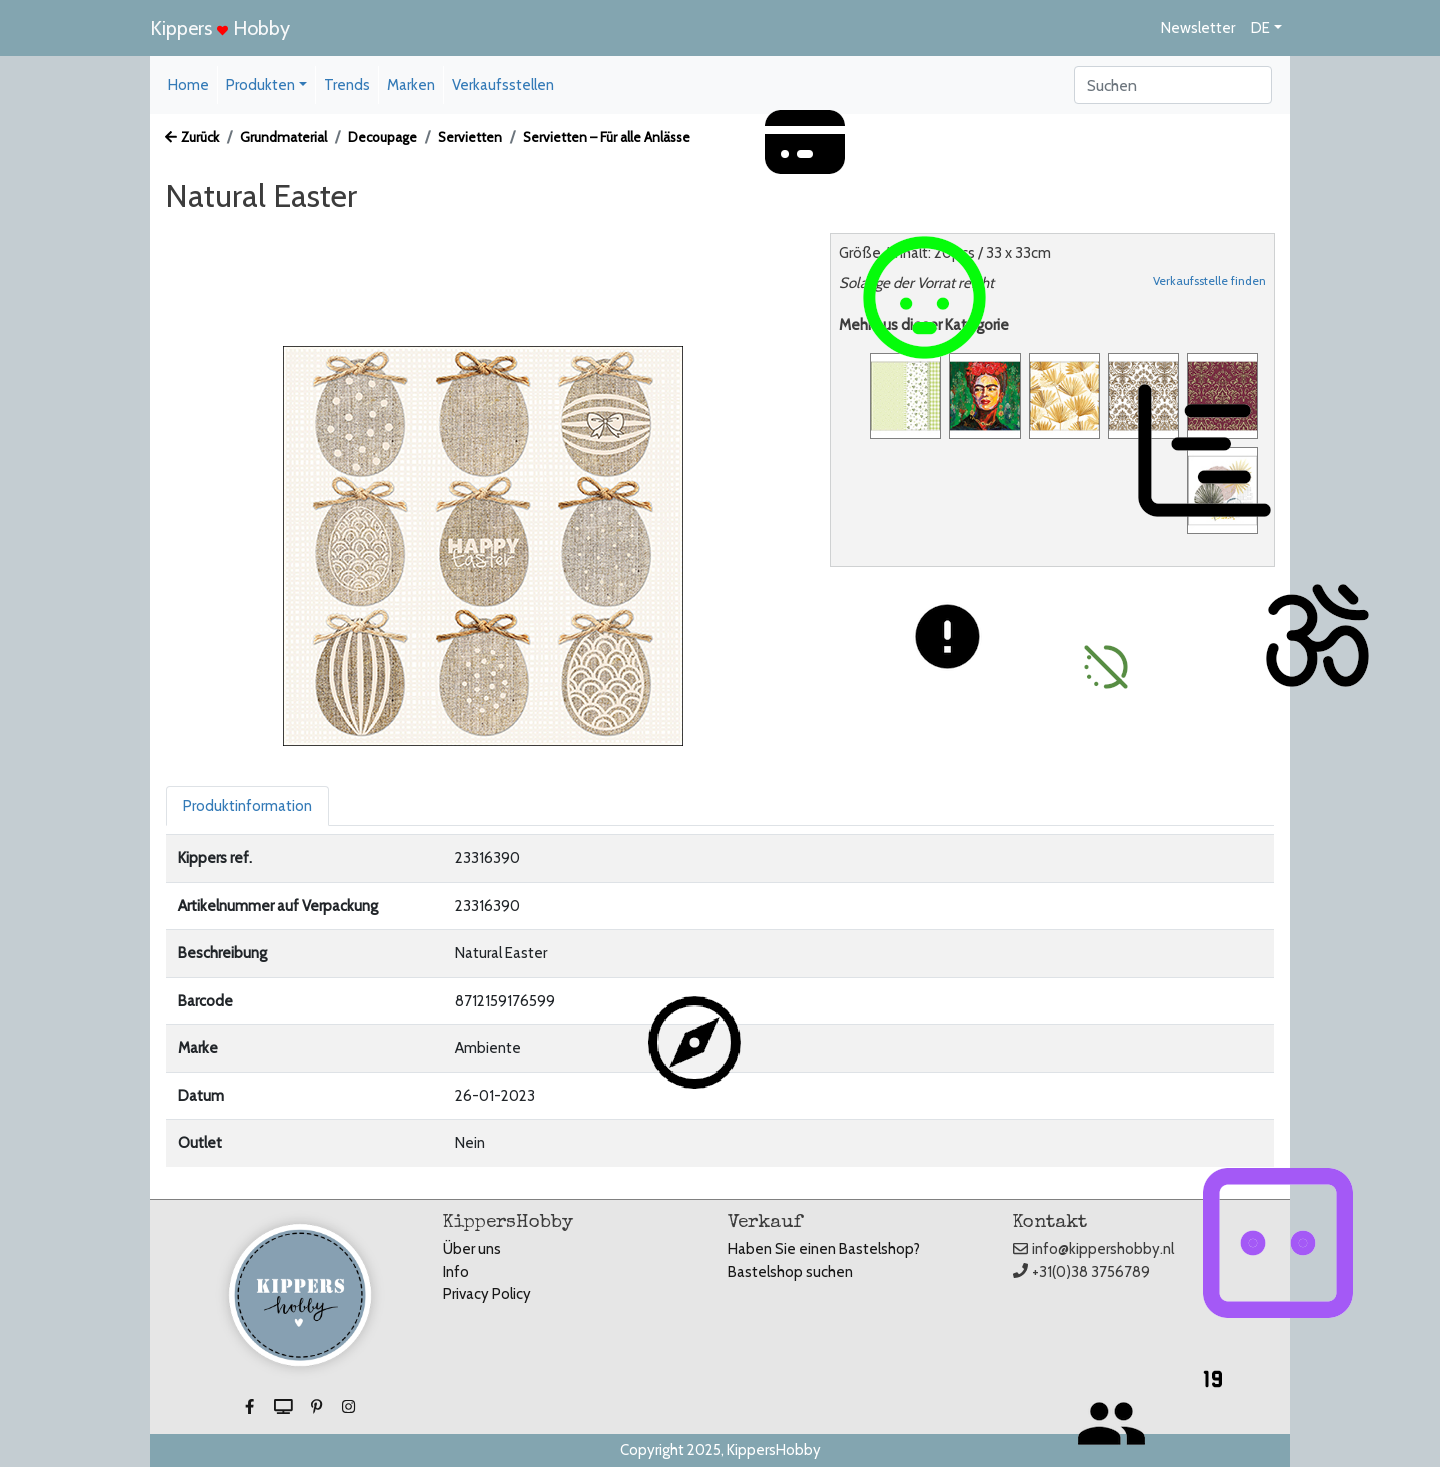  Describe the element at coordinates (924, 297) in the screenshot. I see `indicates a sad or disappointed mood` at that location.